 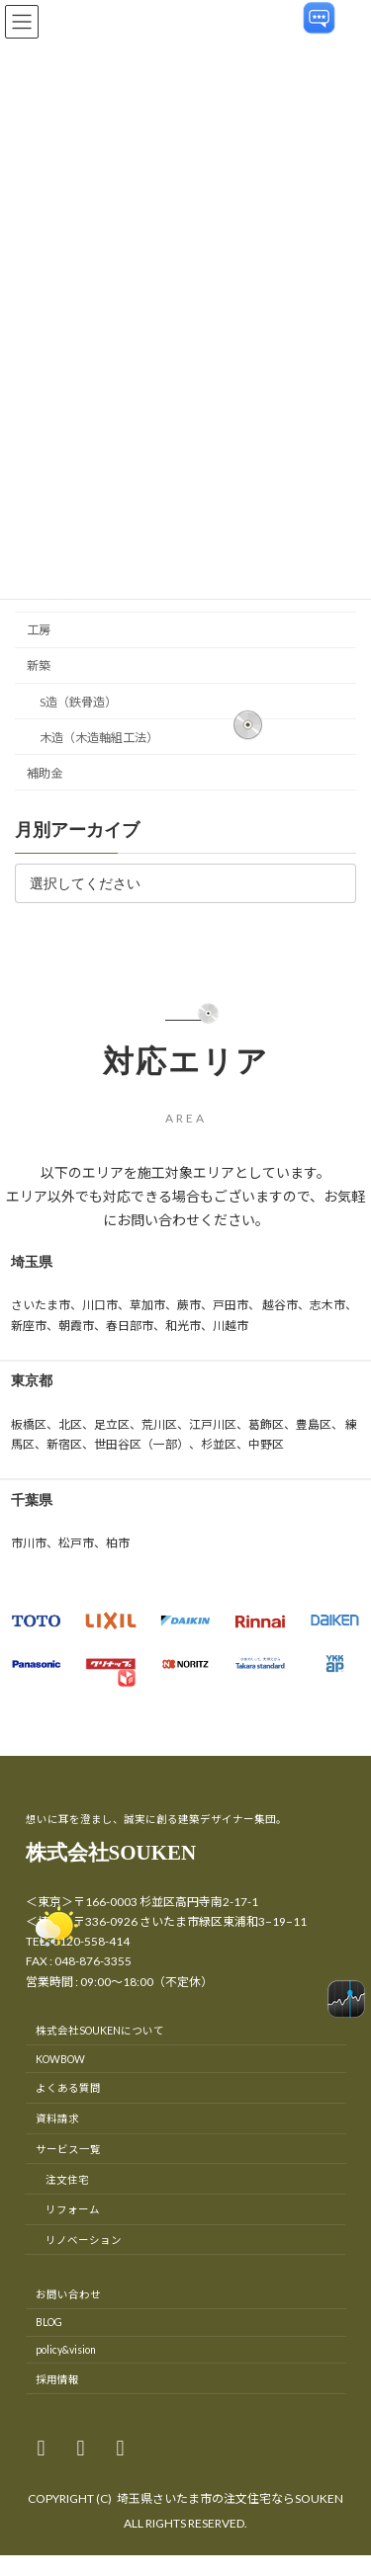 I want to click on submit feedback or ratings, so click(x=319, y=18).